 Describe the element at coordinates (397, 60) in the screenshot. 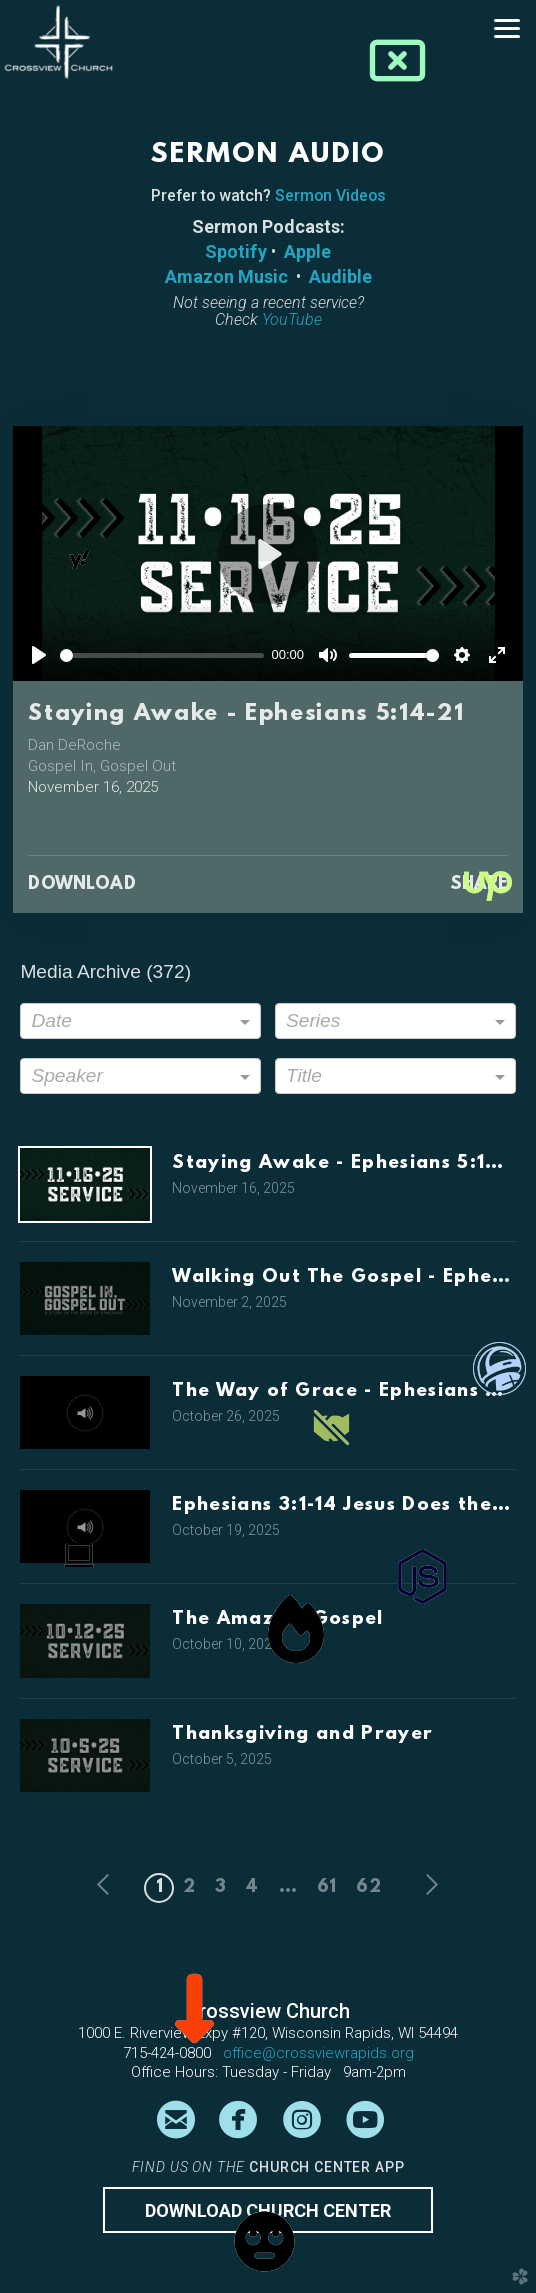

I see `close or dismiss a window` at that location.